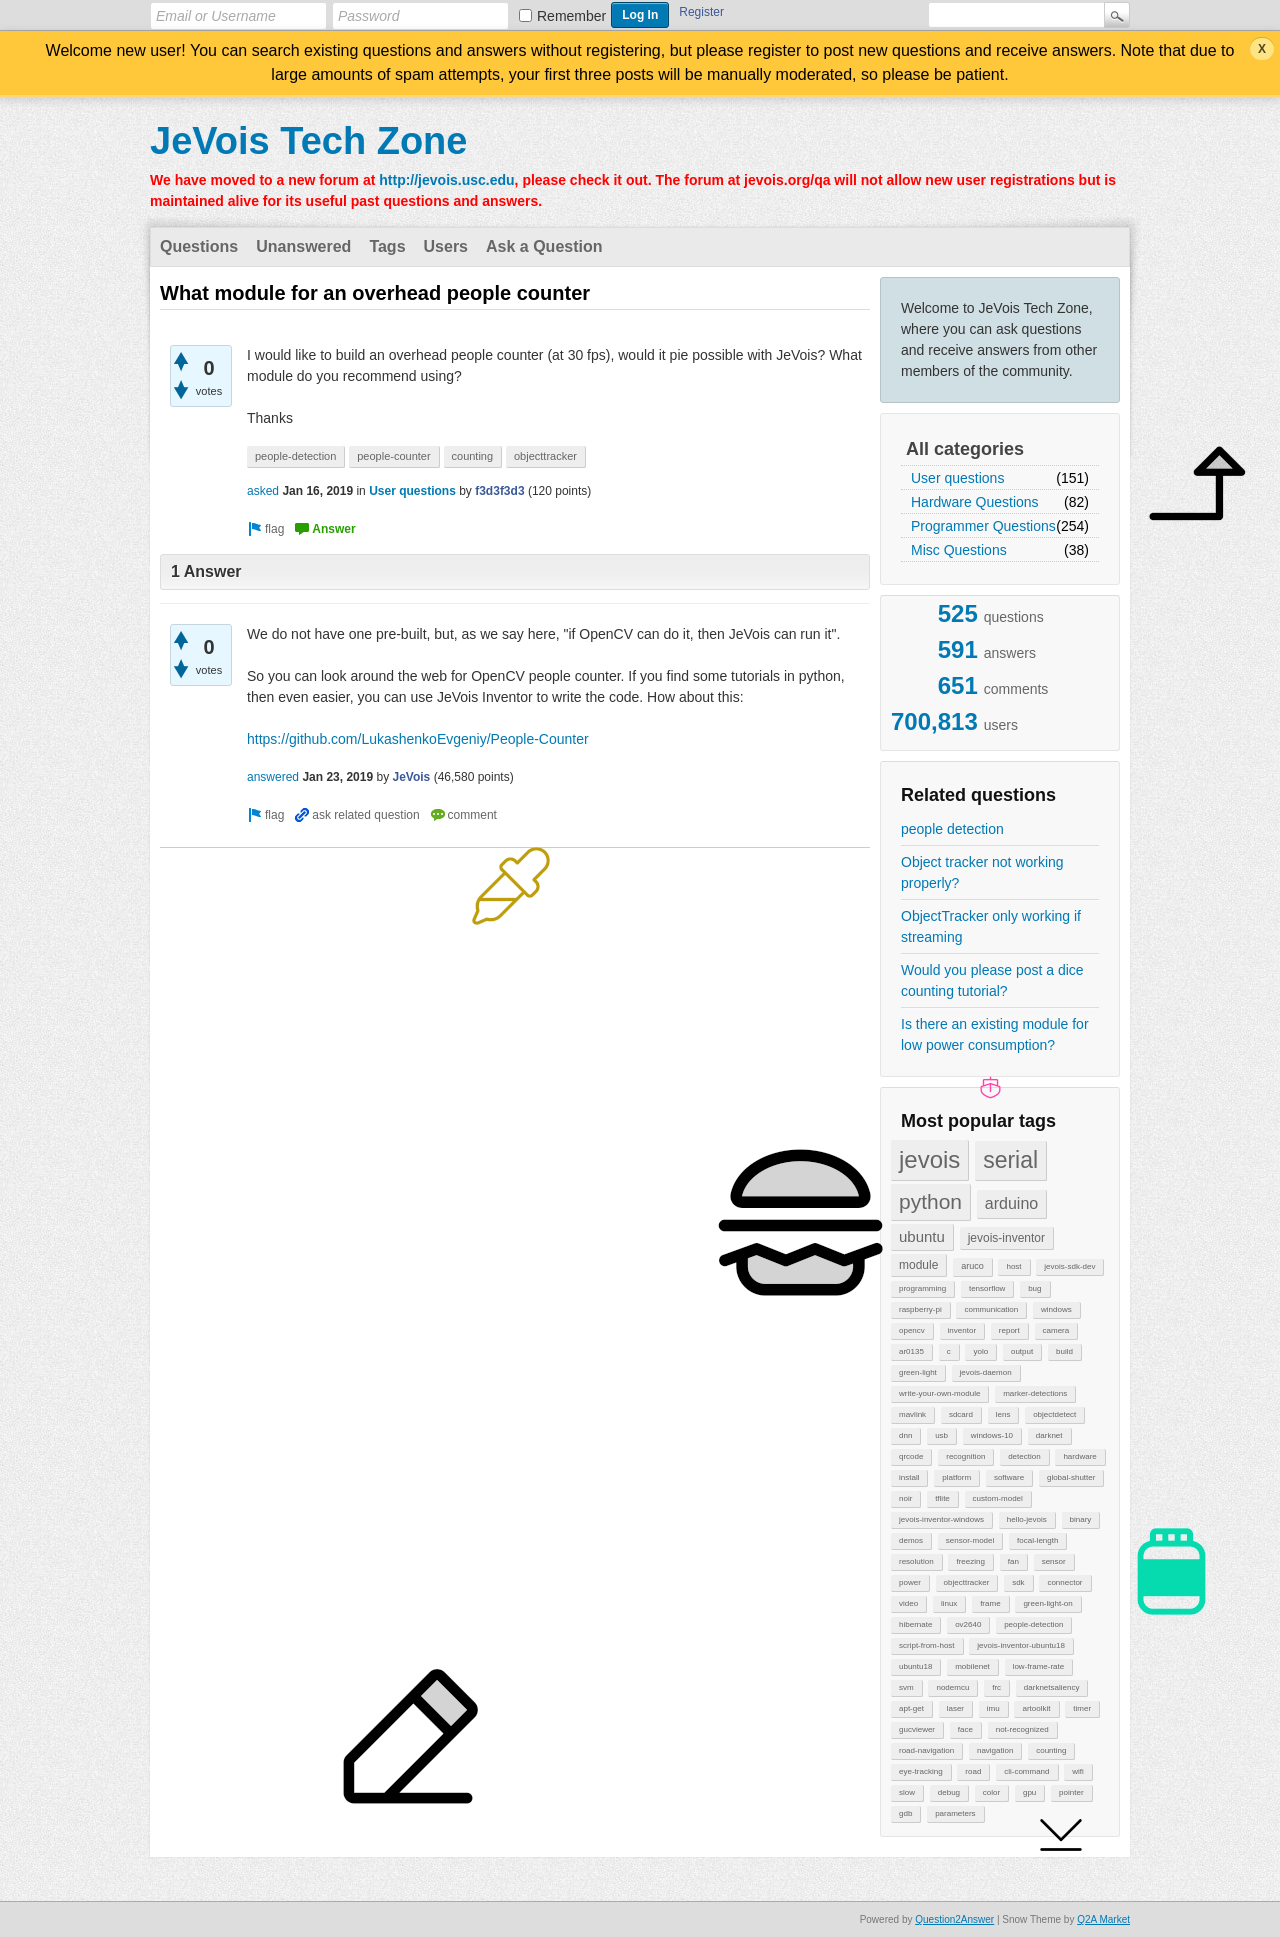  What do you see at coordinates (1201, 487) in the screenshot?
I see `redirect or forward content upward` at bounding box center [1201, 487].